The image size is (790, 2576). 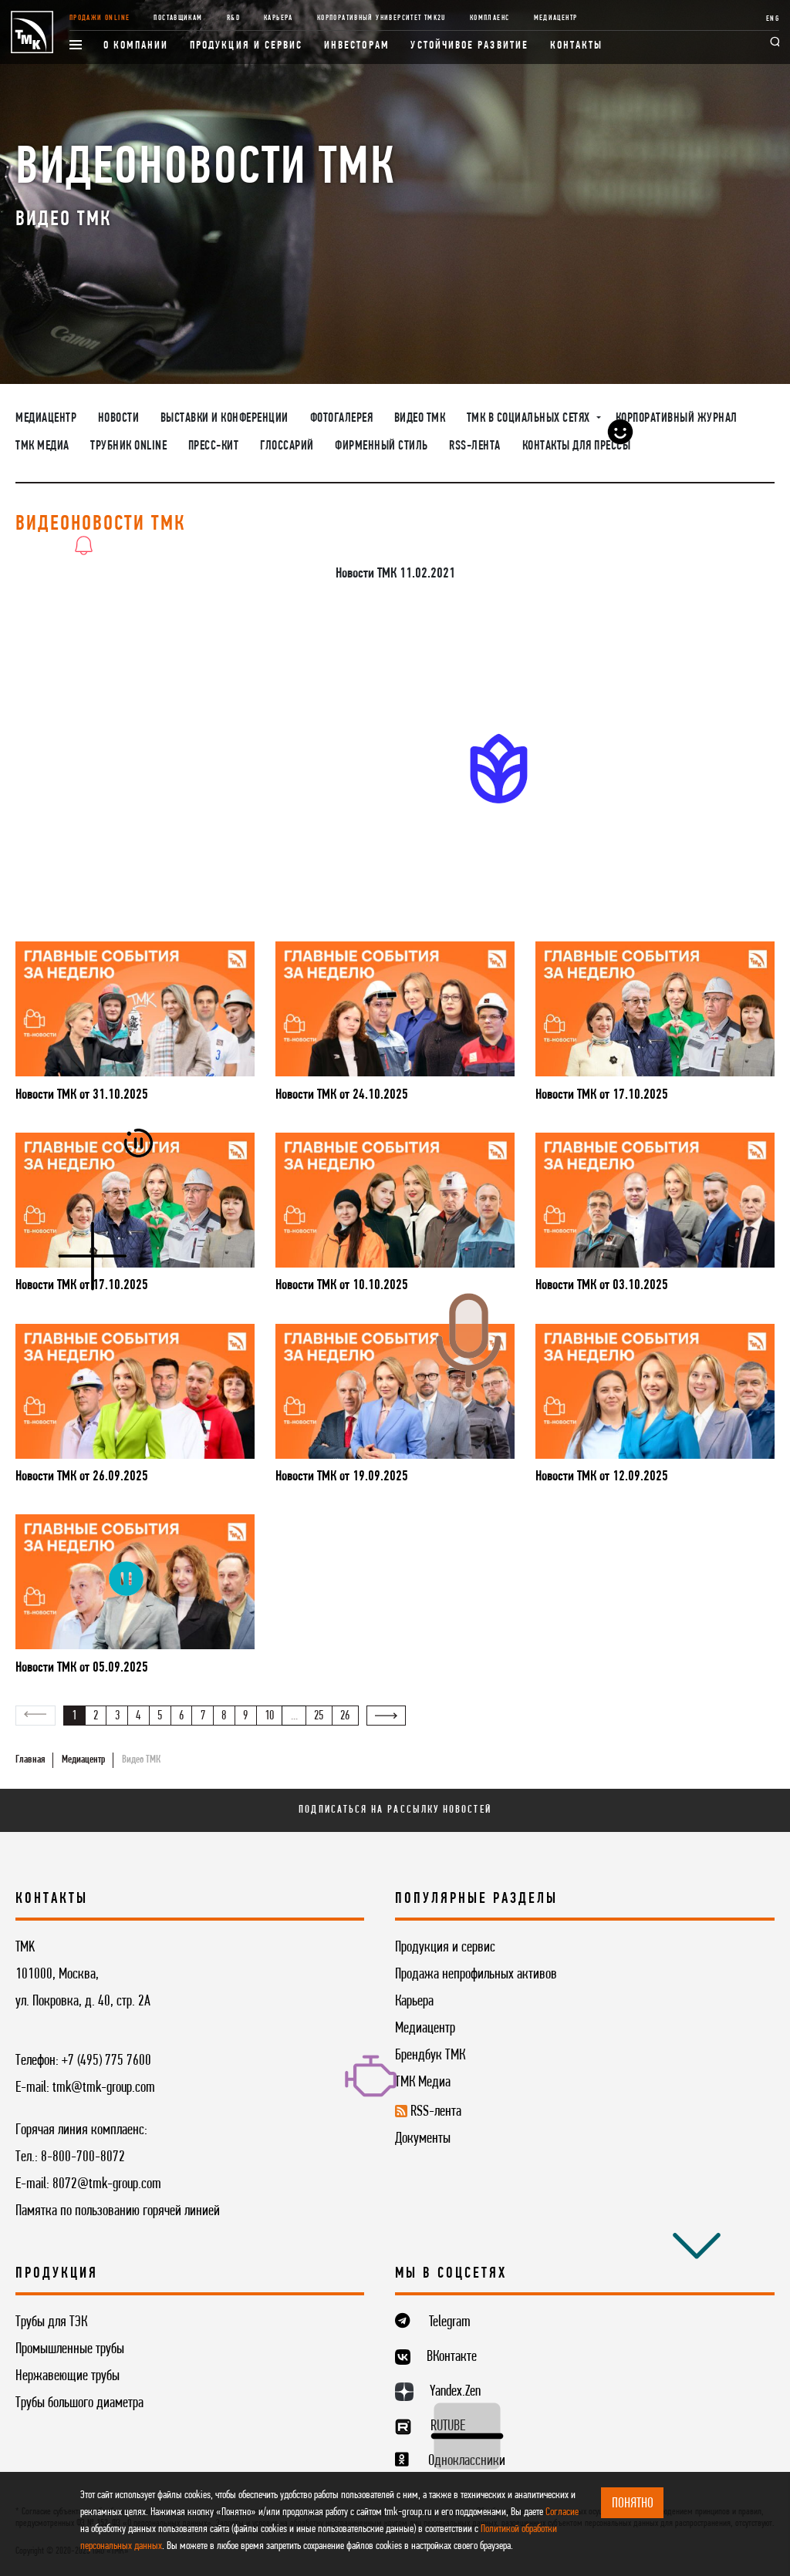 What do you see at coordinates (467, 2436) in the screenshot?
I see `decrease quantity or value` at bounding box center [467, 2436].